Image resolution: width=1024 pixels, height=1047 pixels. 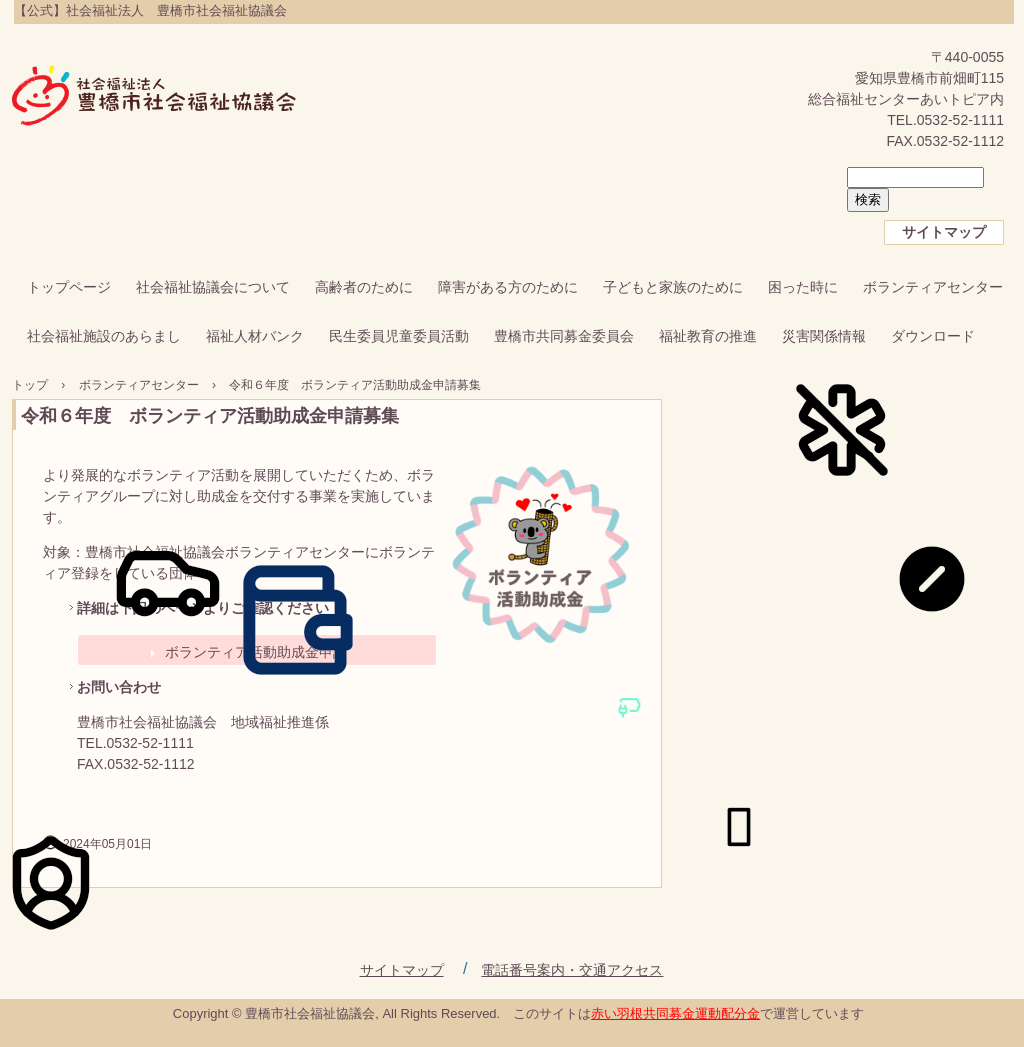 I want to click on access your wallet or payment methods, so click(x=298, y=620).